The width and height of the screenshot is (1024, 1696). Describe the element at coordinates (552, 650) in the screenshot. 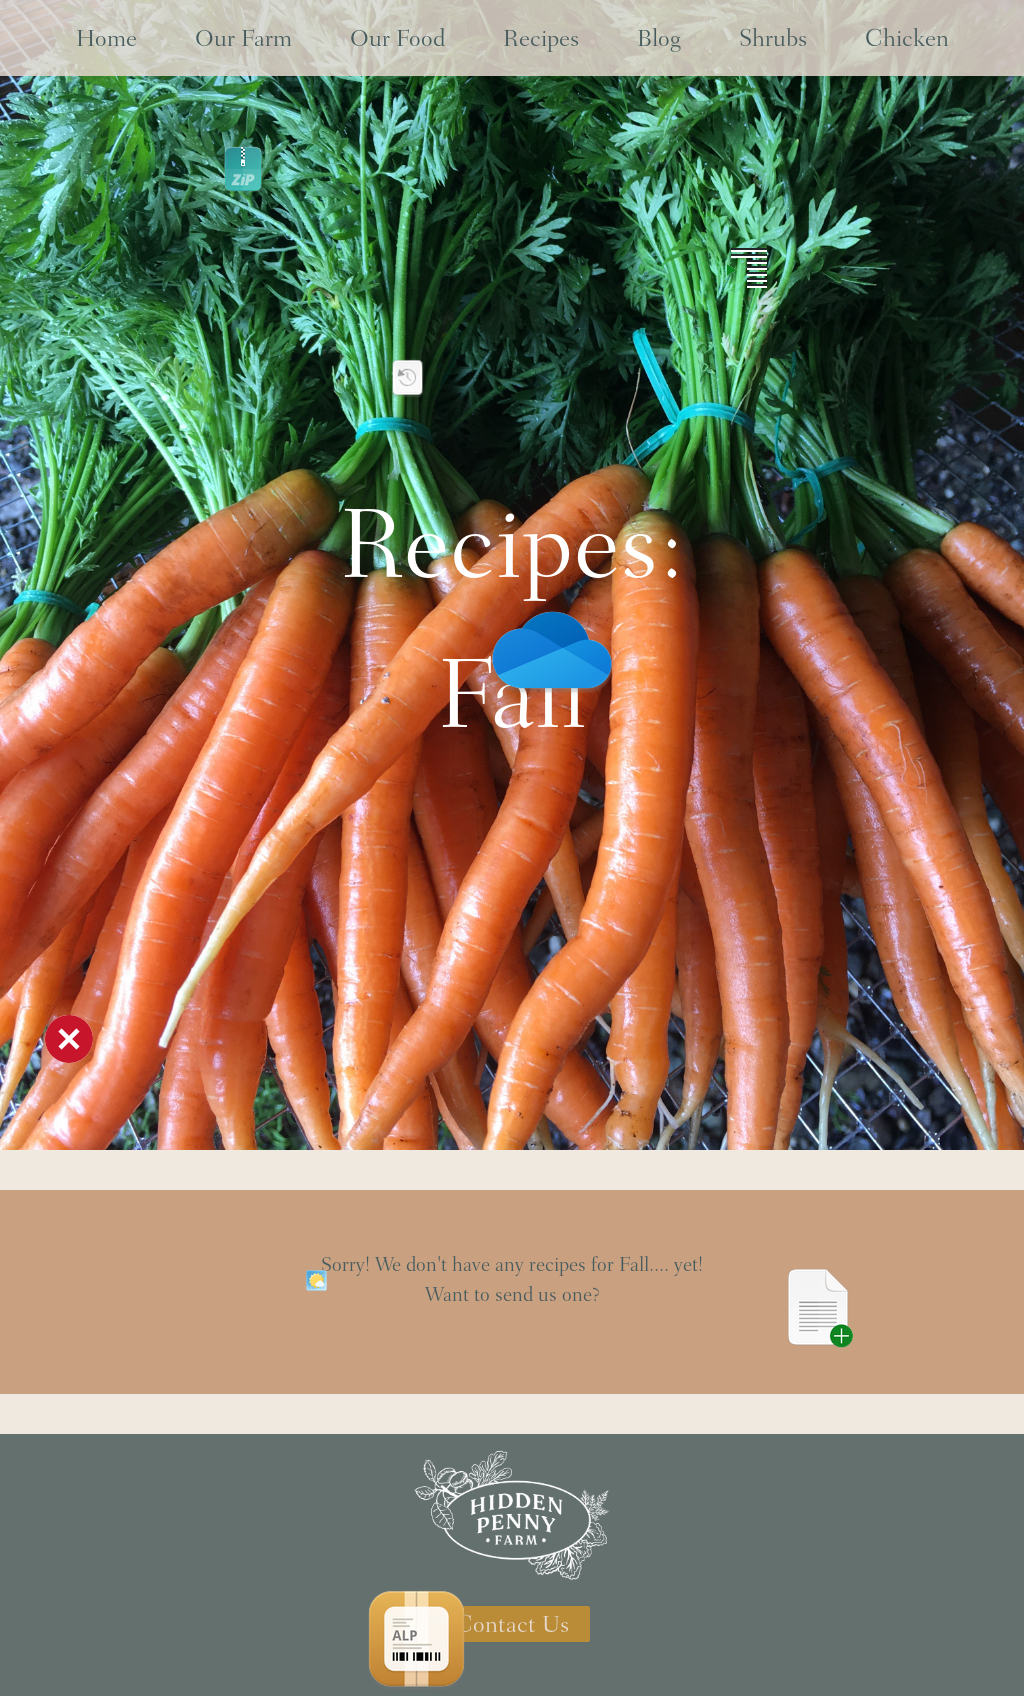

I see `Microsoft OneDrive cloud storage status indicator` at that location.